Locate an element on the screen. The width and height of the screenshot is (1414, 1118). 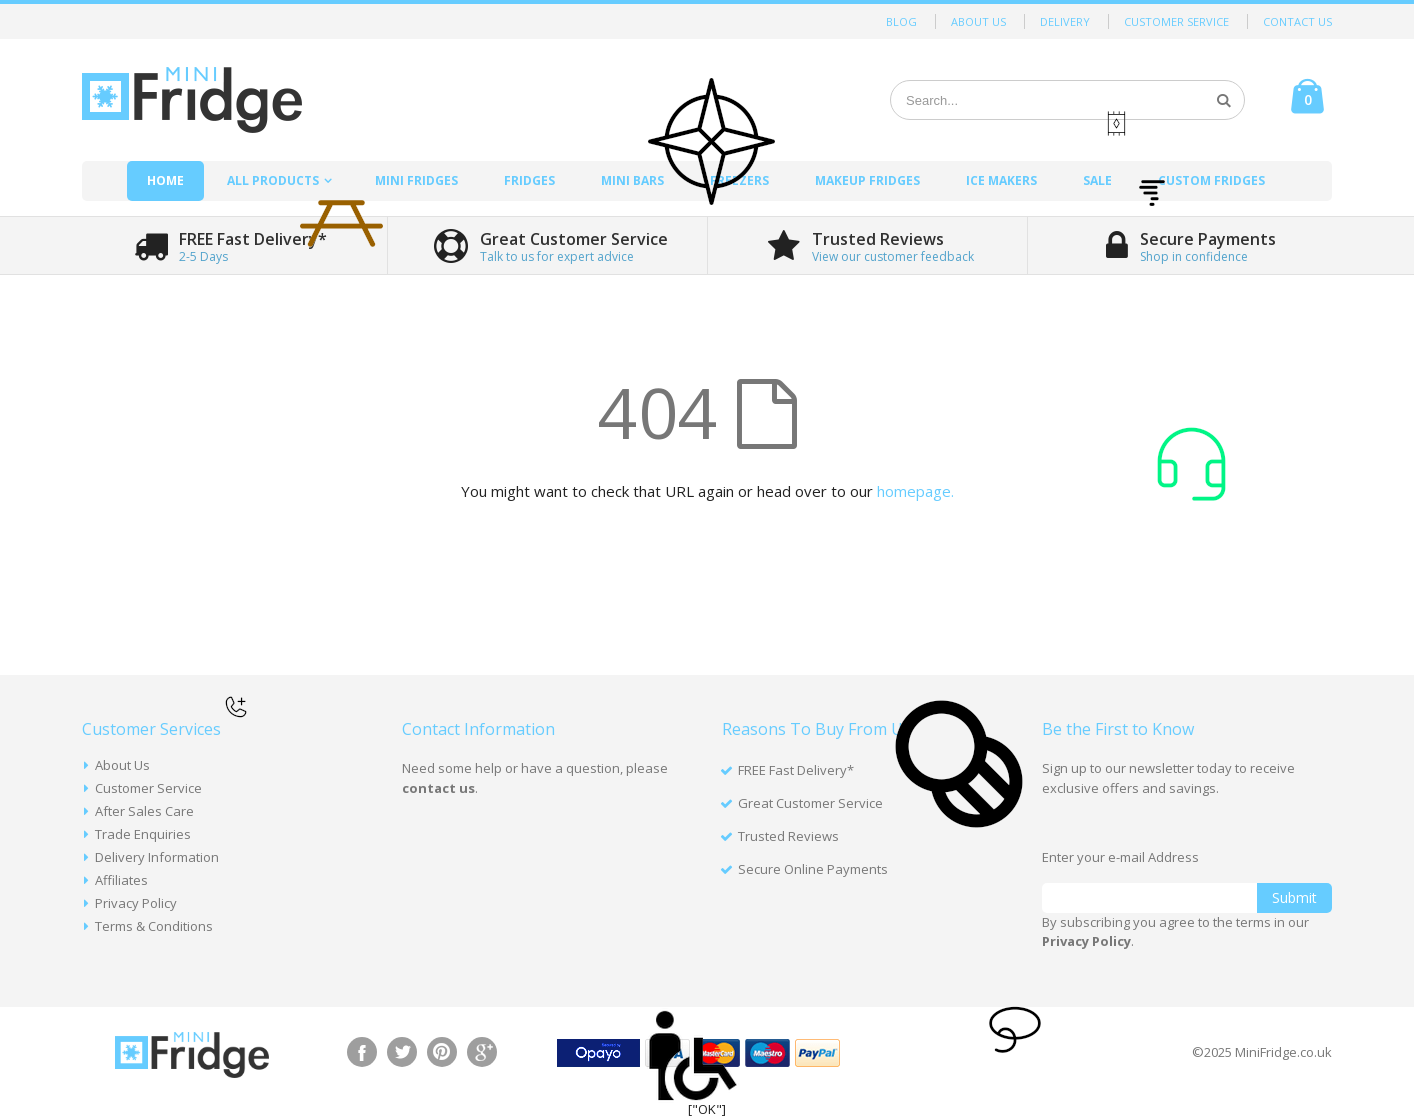
contact customer support is located at coordinates (1191, 461).